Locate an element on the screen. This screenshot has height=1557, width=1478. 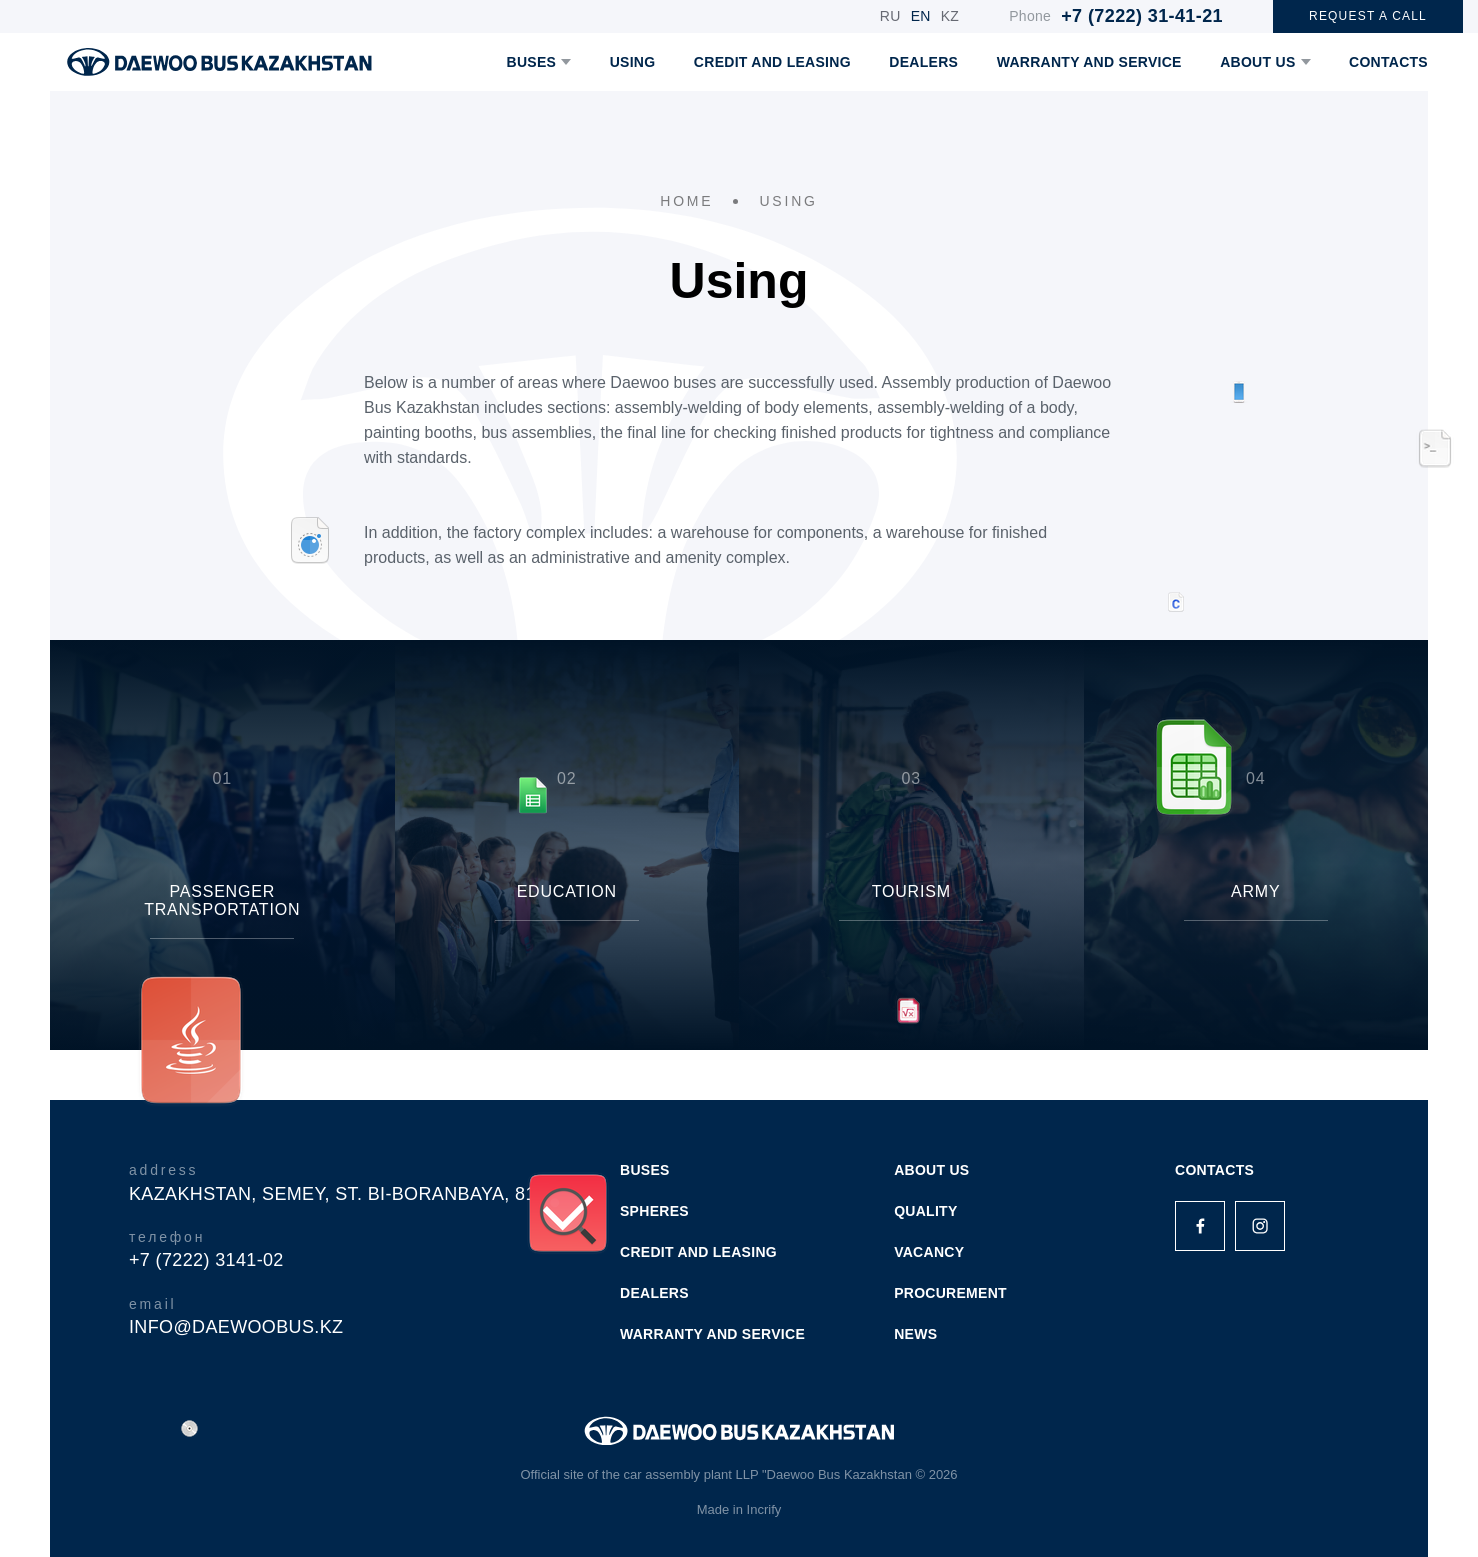
lua script file is located at coordinates (310, 540).